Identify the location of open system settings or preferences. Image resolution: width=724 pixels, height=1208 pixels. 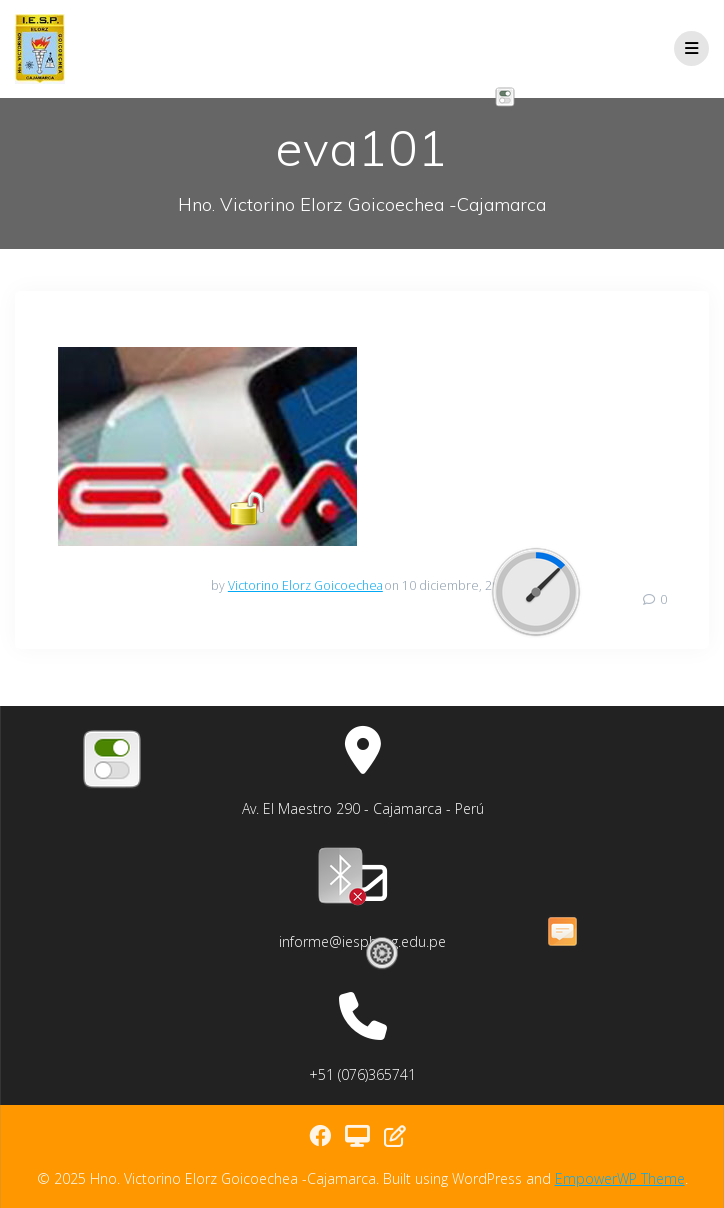
(112, 759).